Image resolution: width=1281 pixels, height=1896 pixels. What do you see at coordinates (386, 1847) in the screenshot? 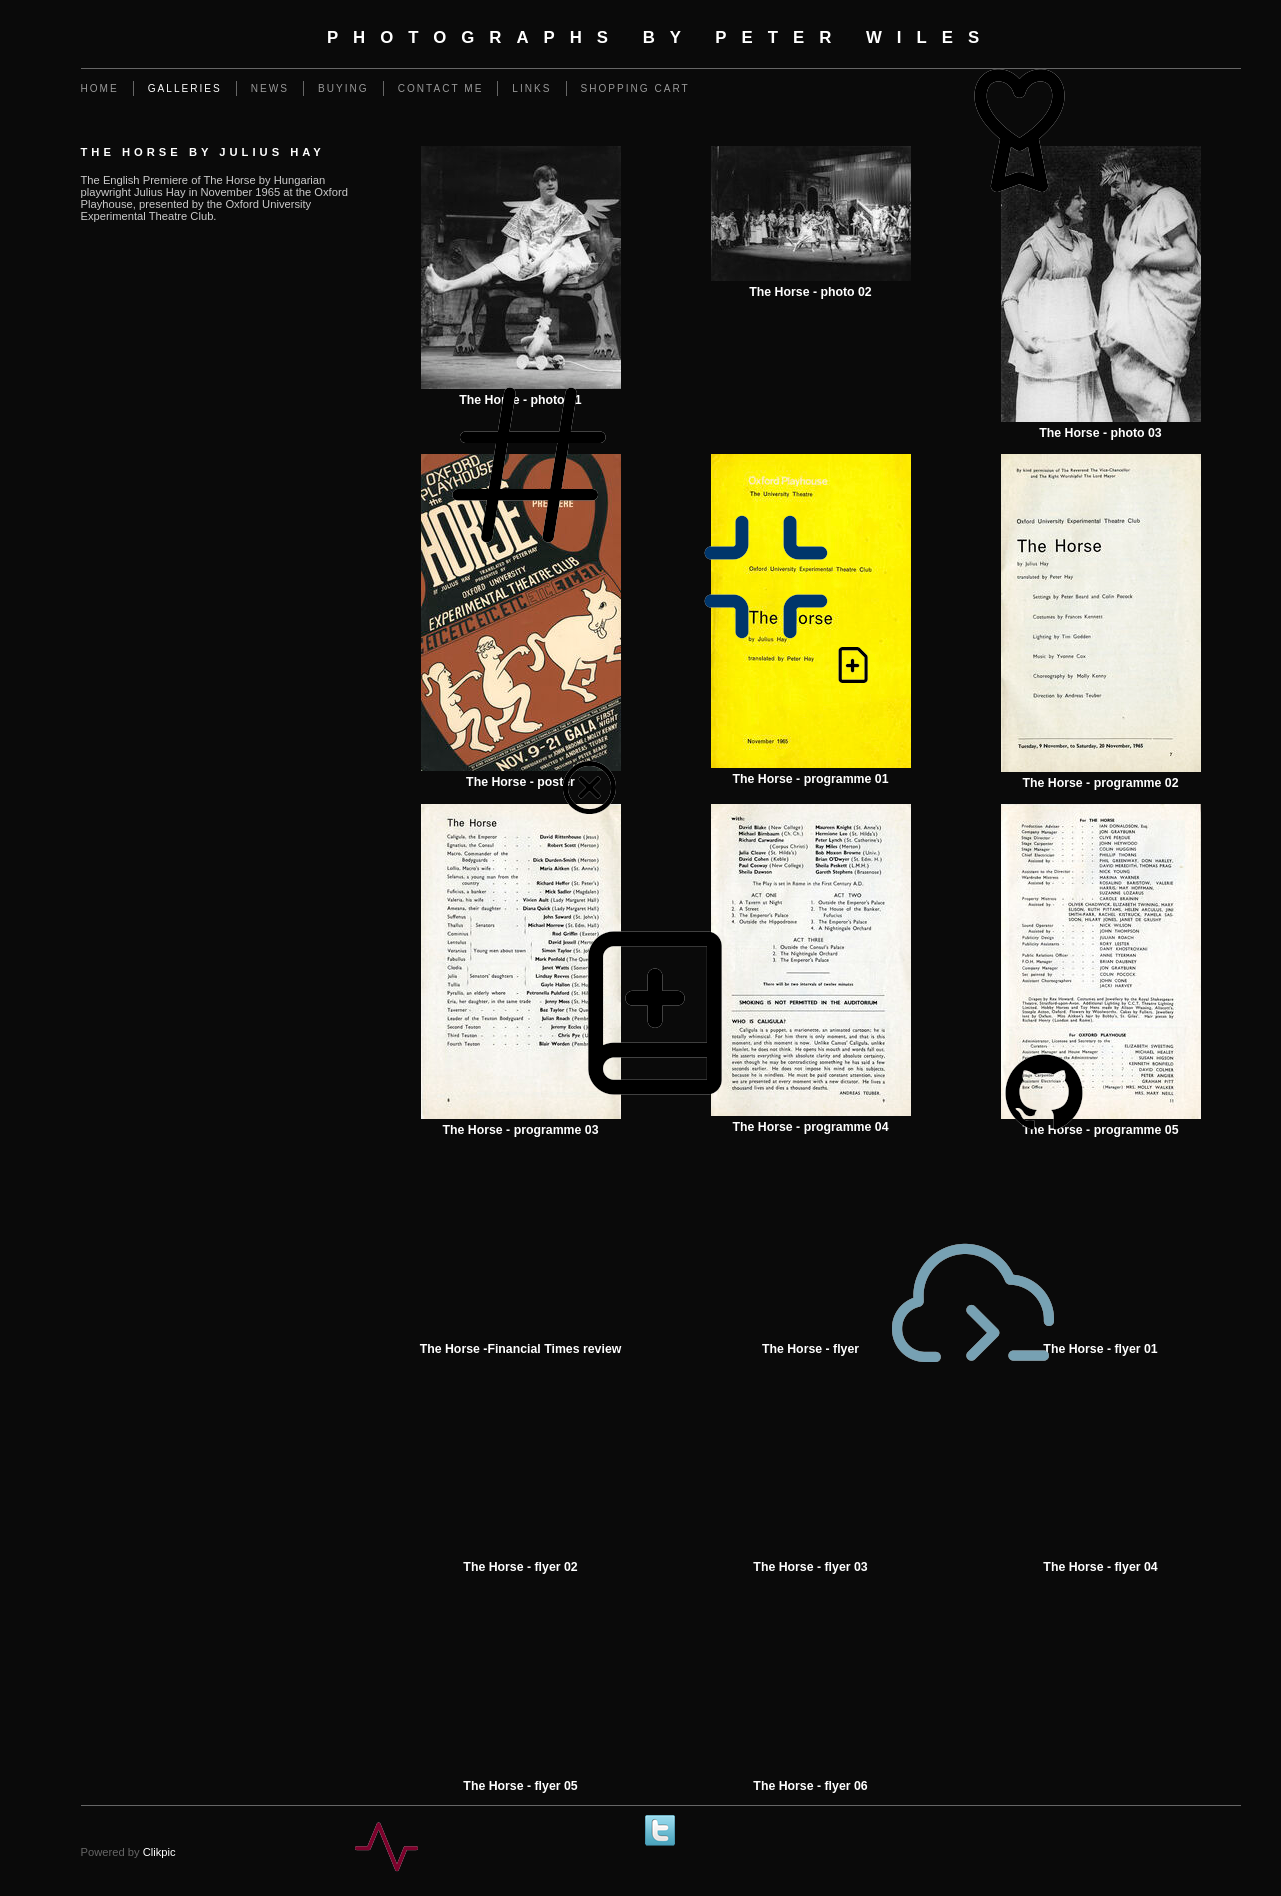
I see `view repository activity and insights` at bounding box center [386, 1847].